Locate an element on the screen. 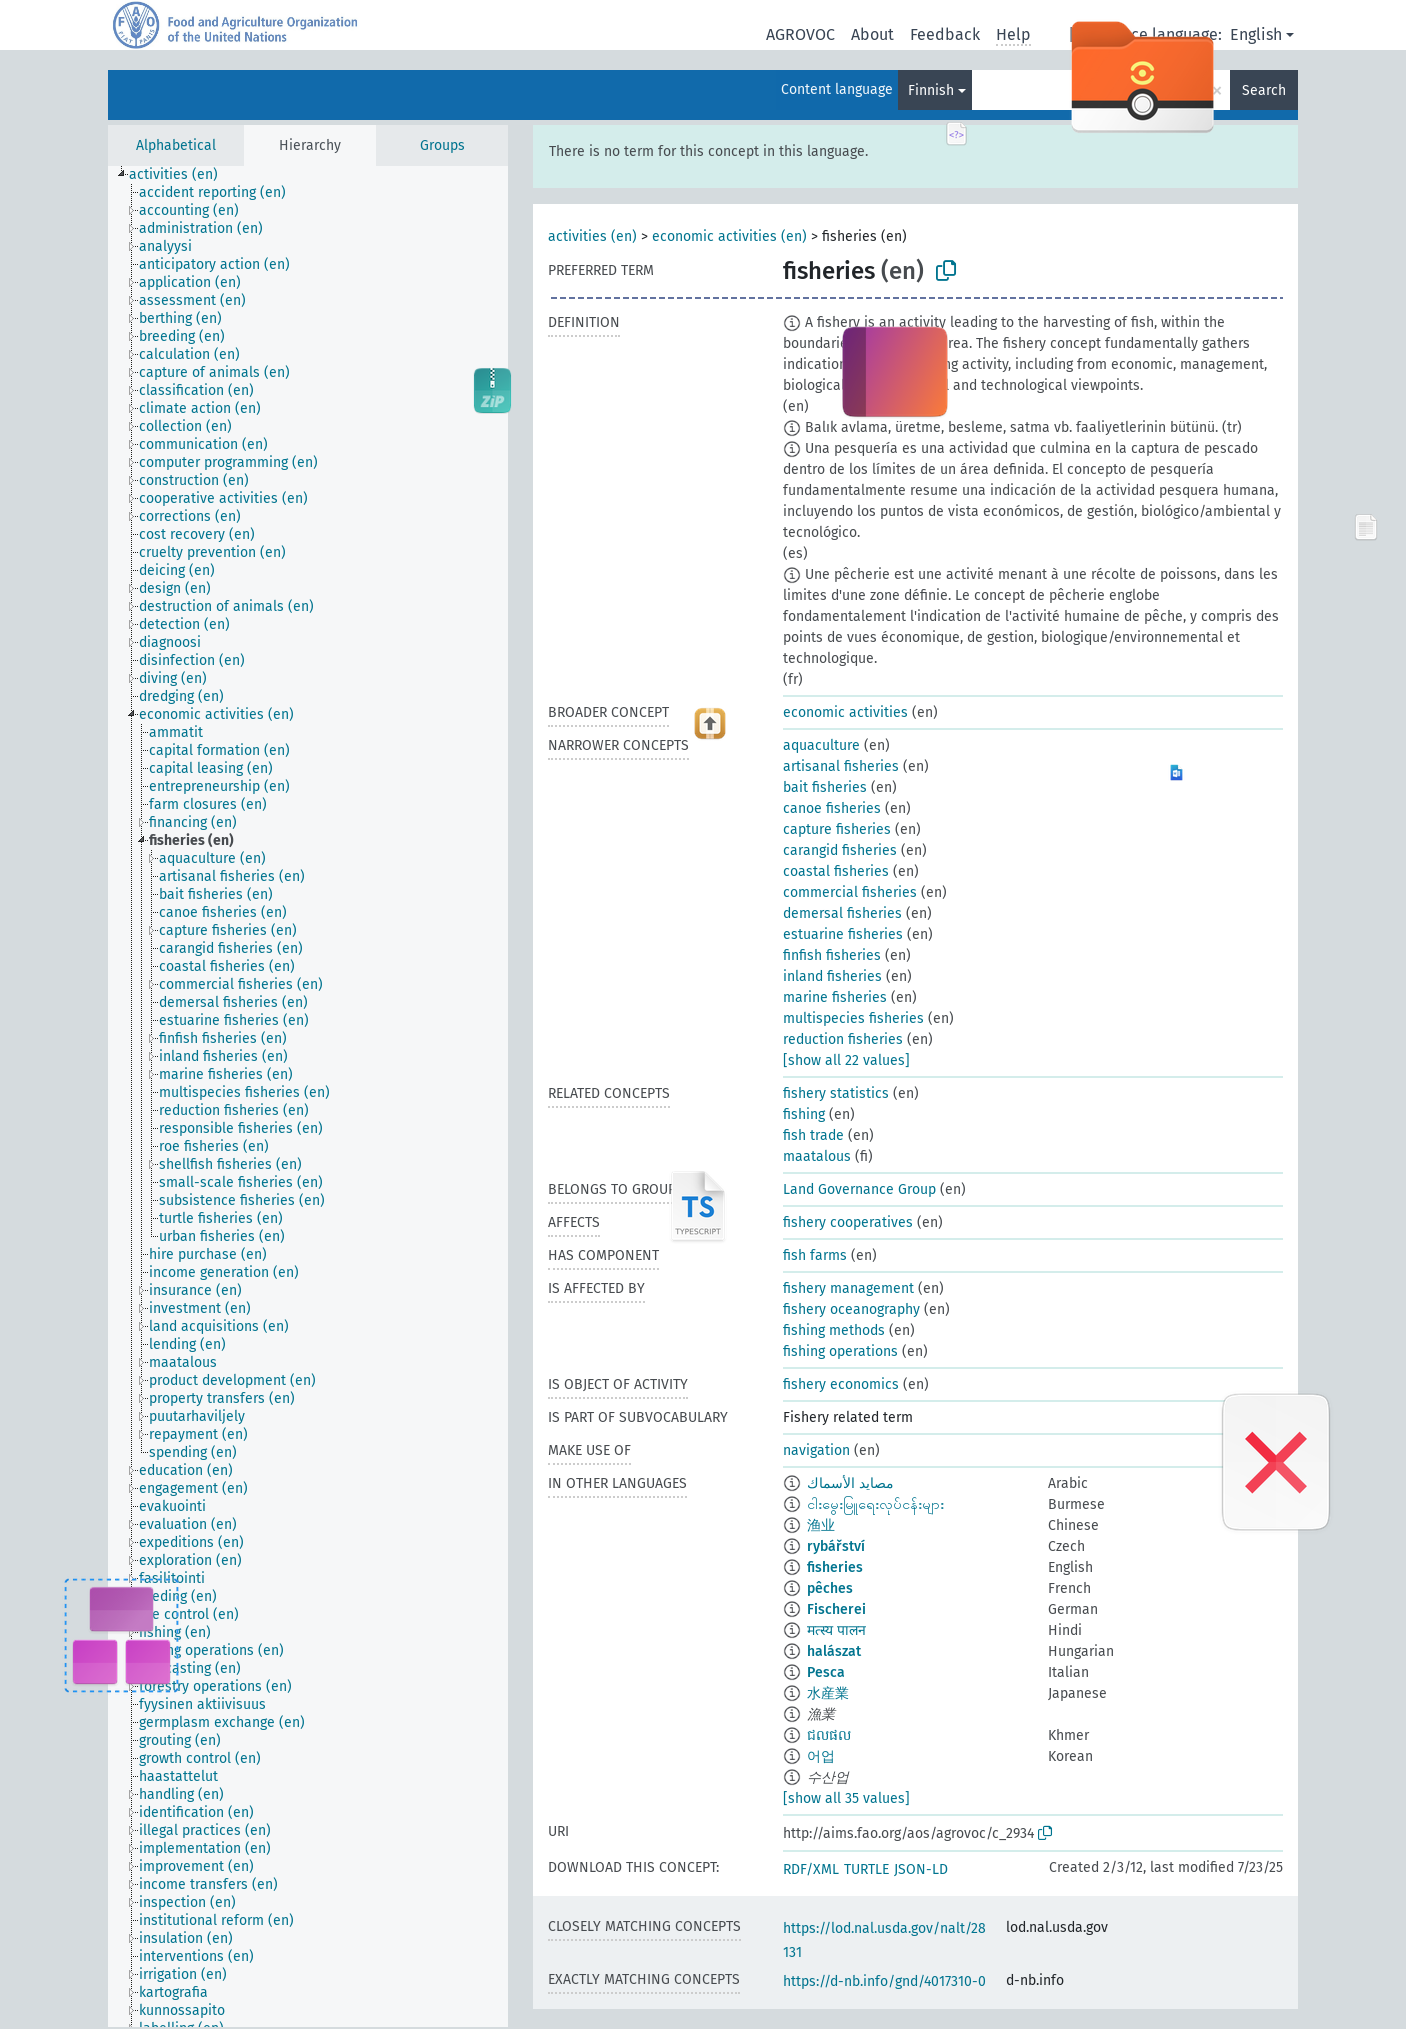 The image size is (1406, 2029). access the desktop folder is located at coordinates (895, 368).